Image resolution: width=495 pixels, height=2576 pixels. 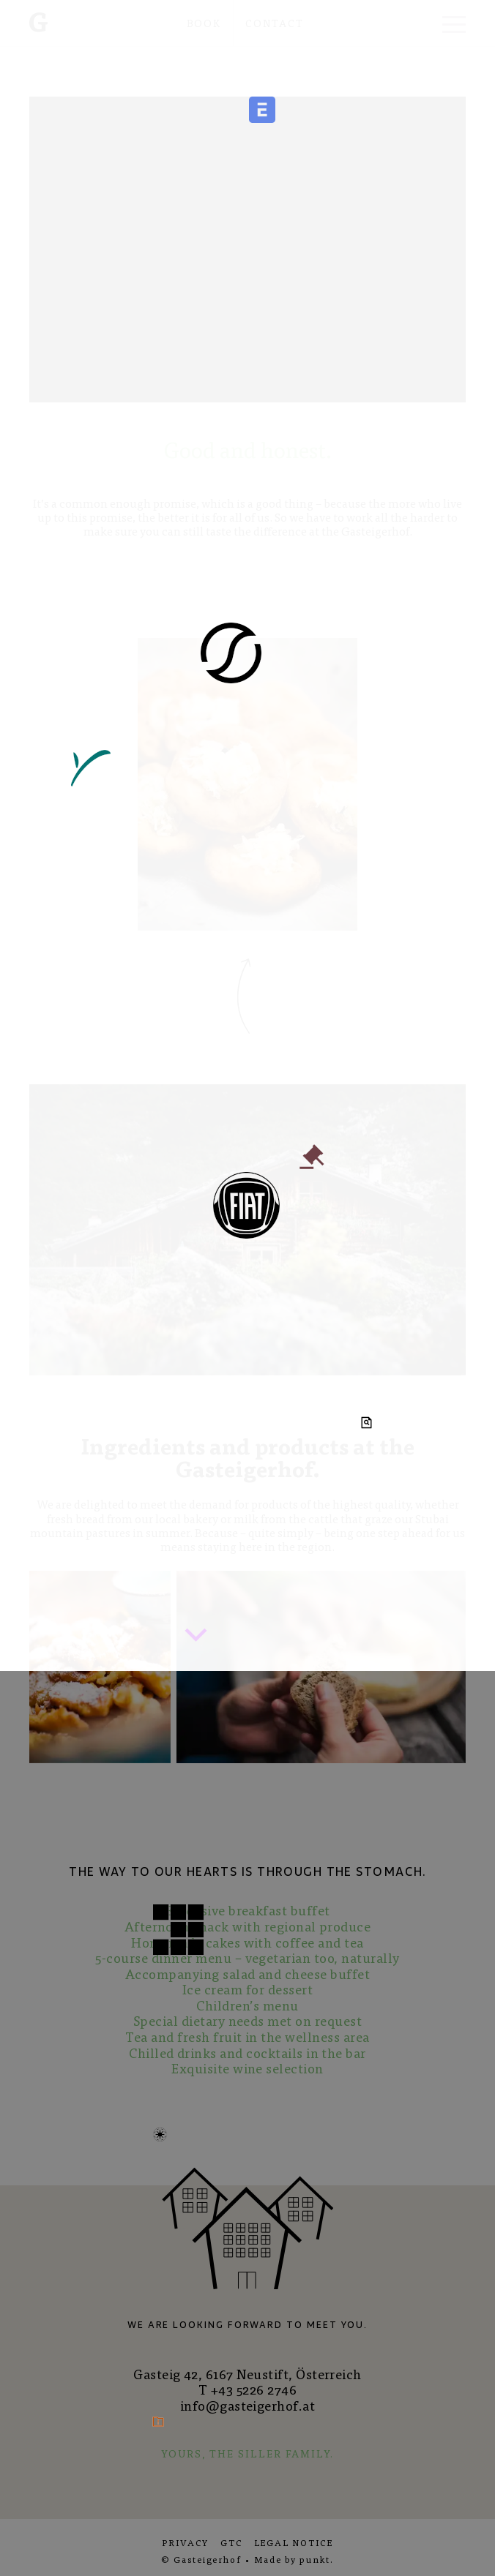 I want to click on expand dropdown menu, so click(x=196, y=1634).